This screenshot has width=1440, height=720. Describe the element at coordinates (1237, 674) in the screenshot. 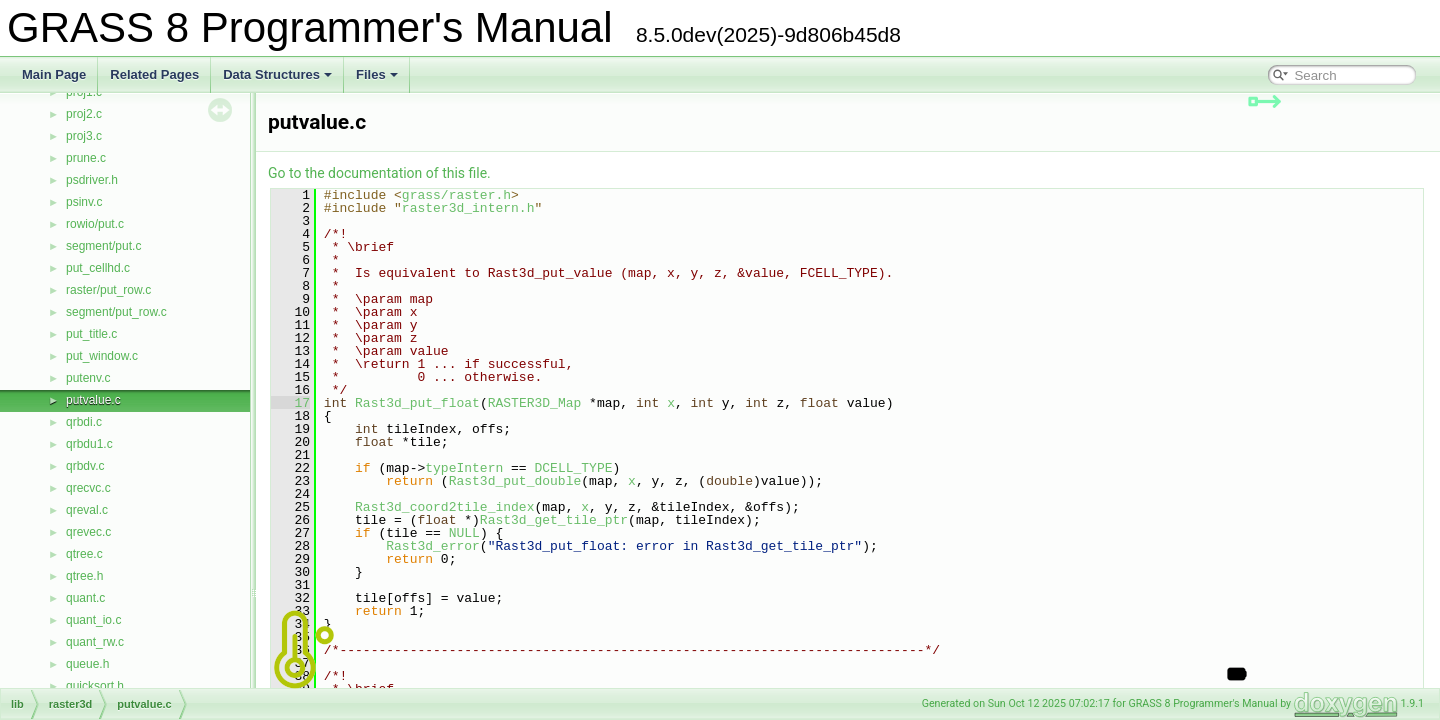

I see `indicates current battery level` at that location.